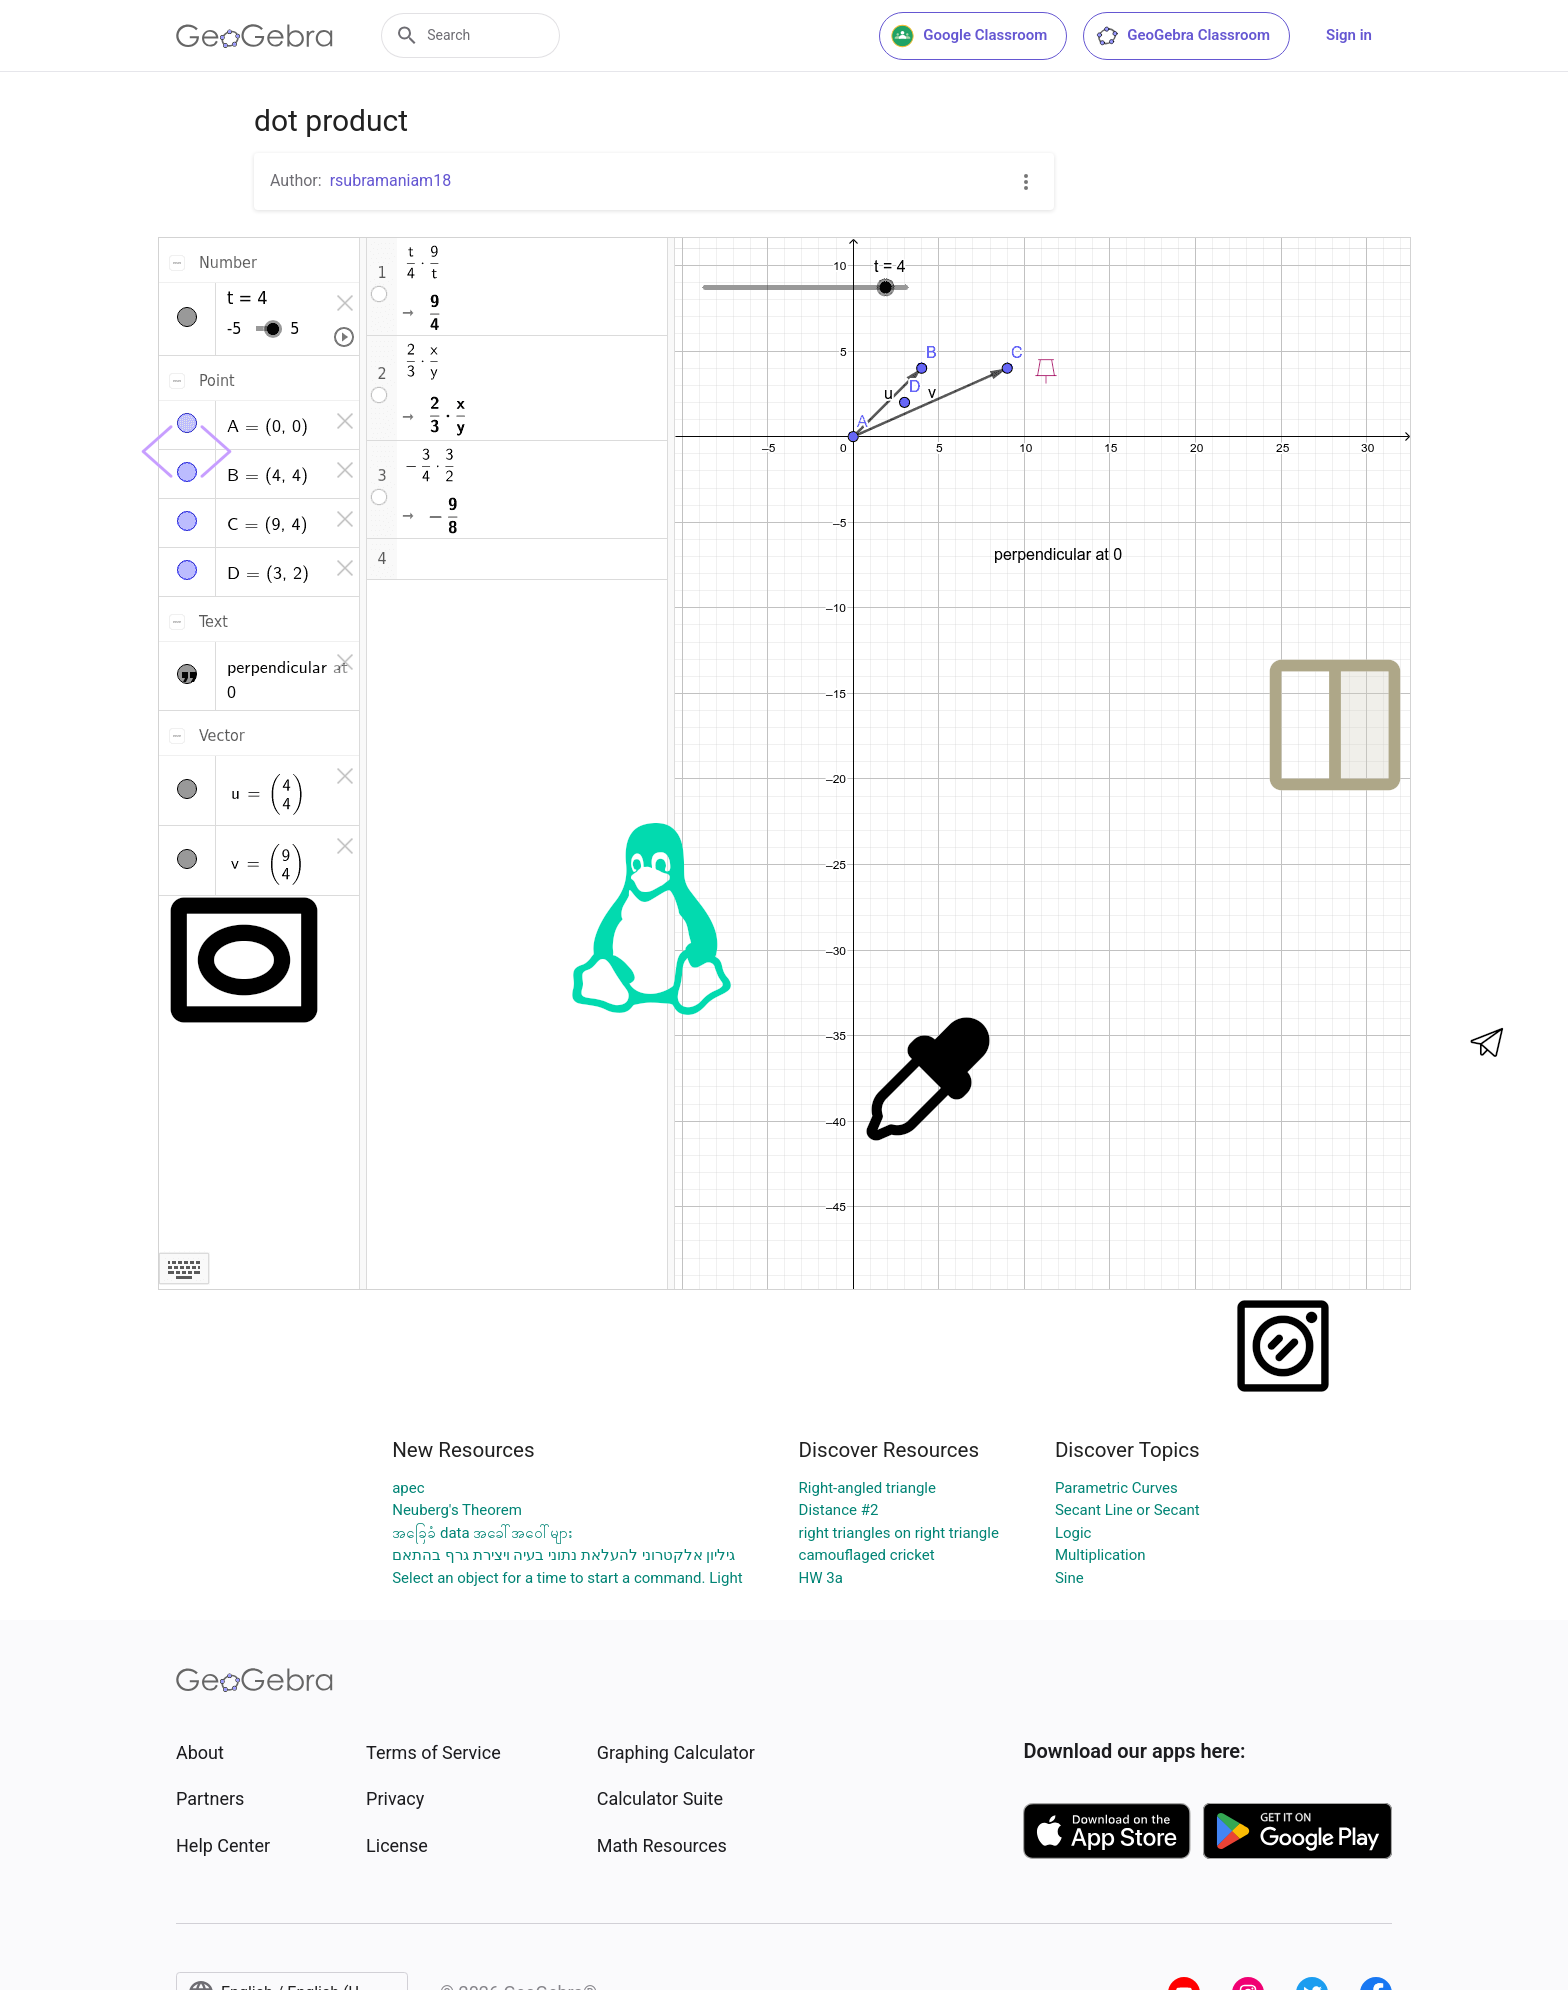  I want to click on toggle half-screen or split view mode, so click(1335, 725).